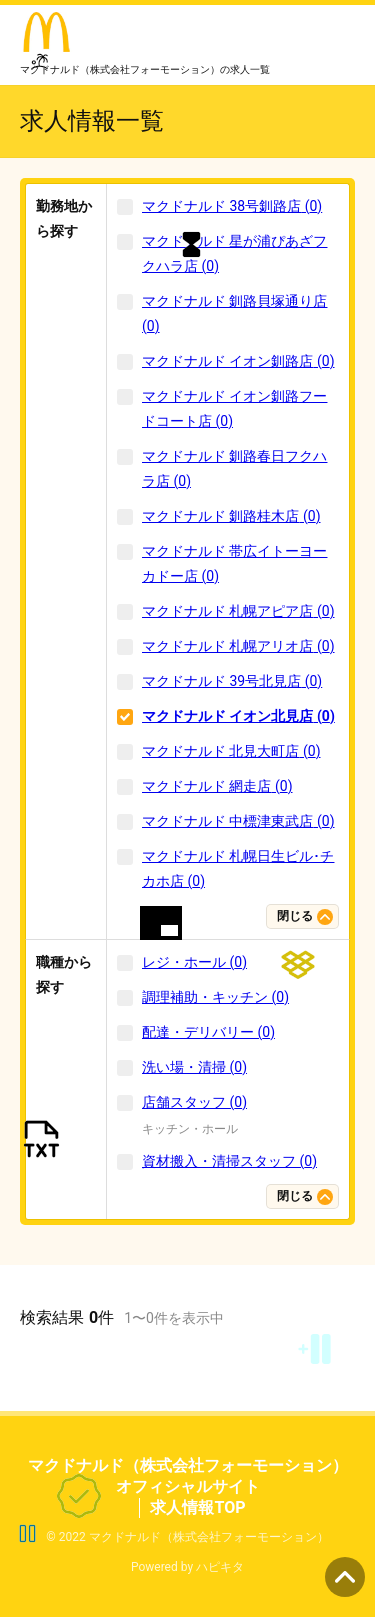 This screenshot has width=375, height=1617. Describe the element at coordinates (41, 1140) in the screenshot. I see `open a text file` at that location.